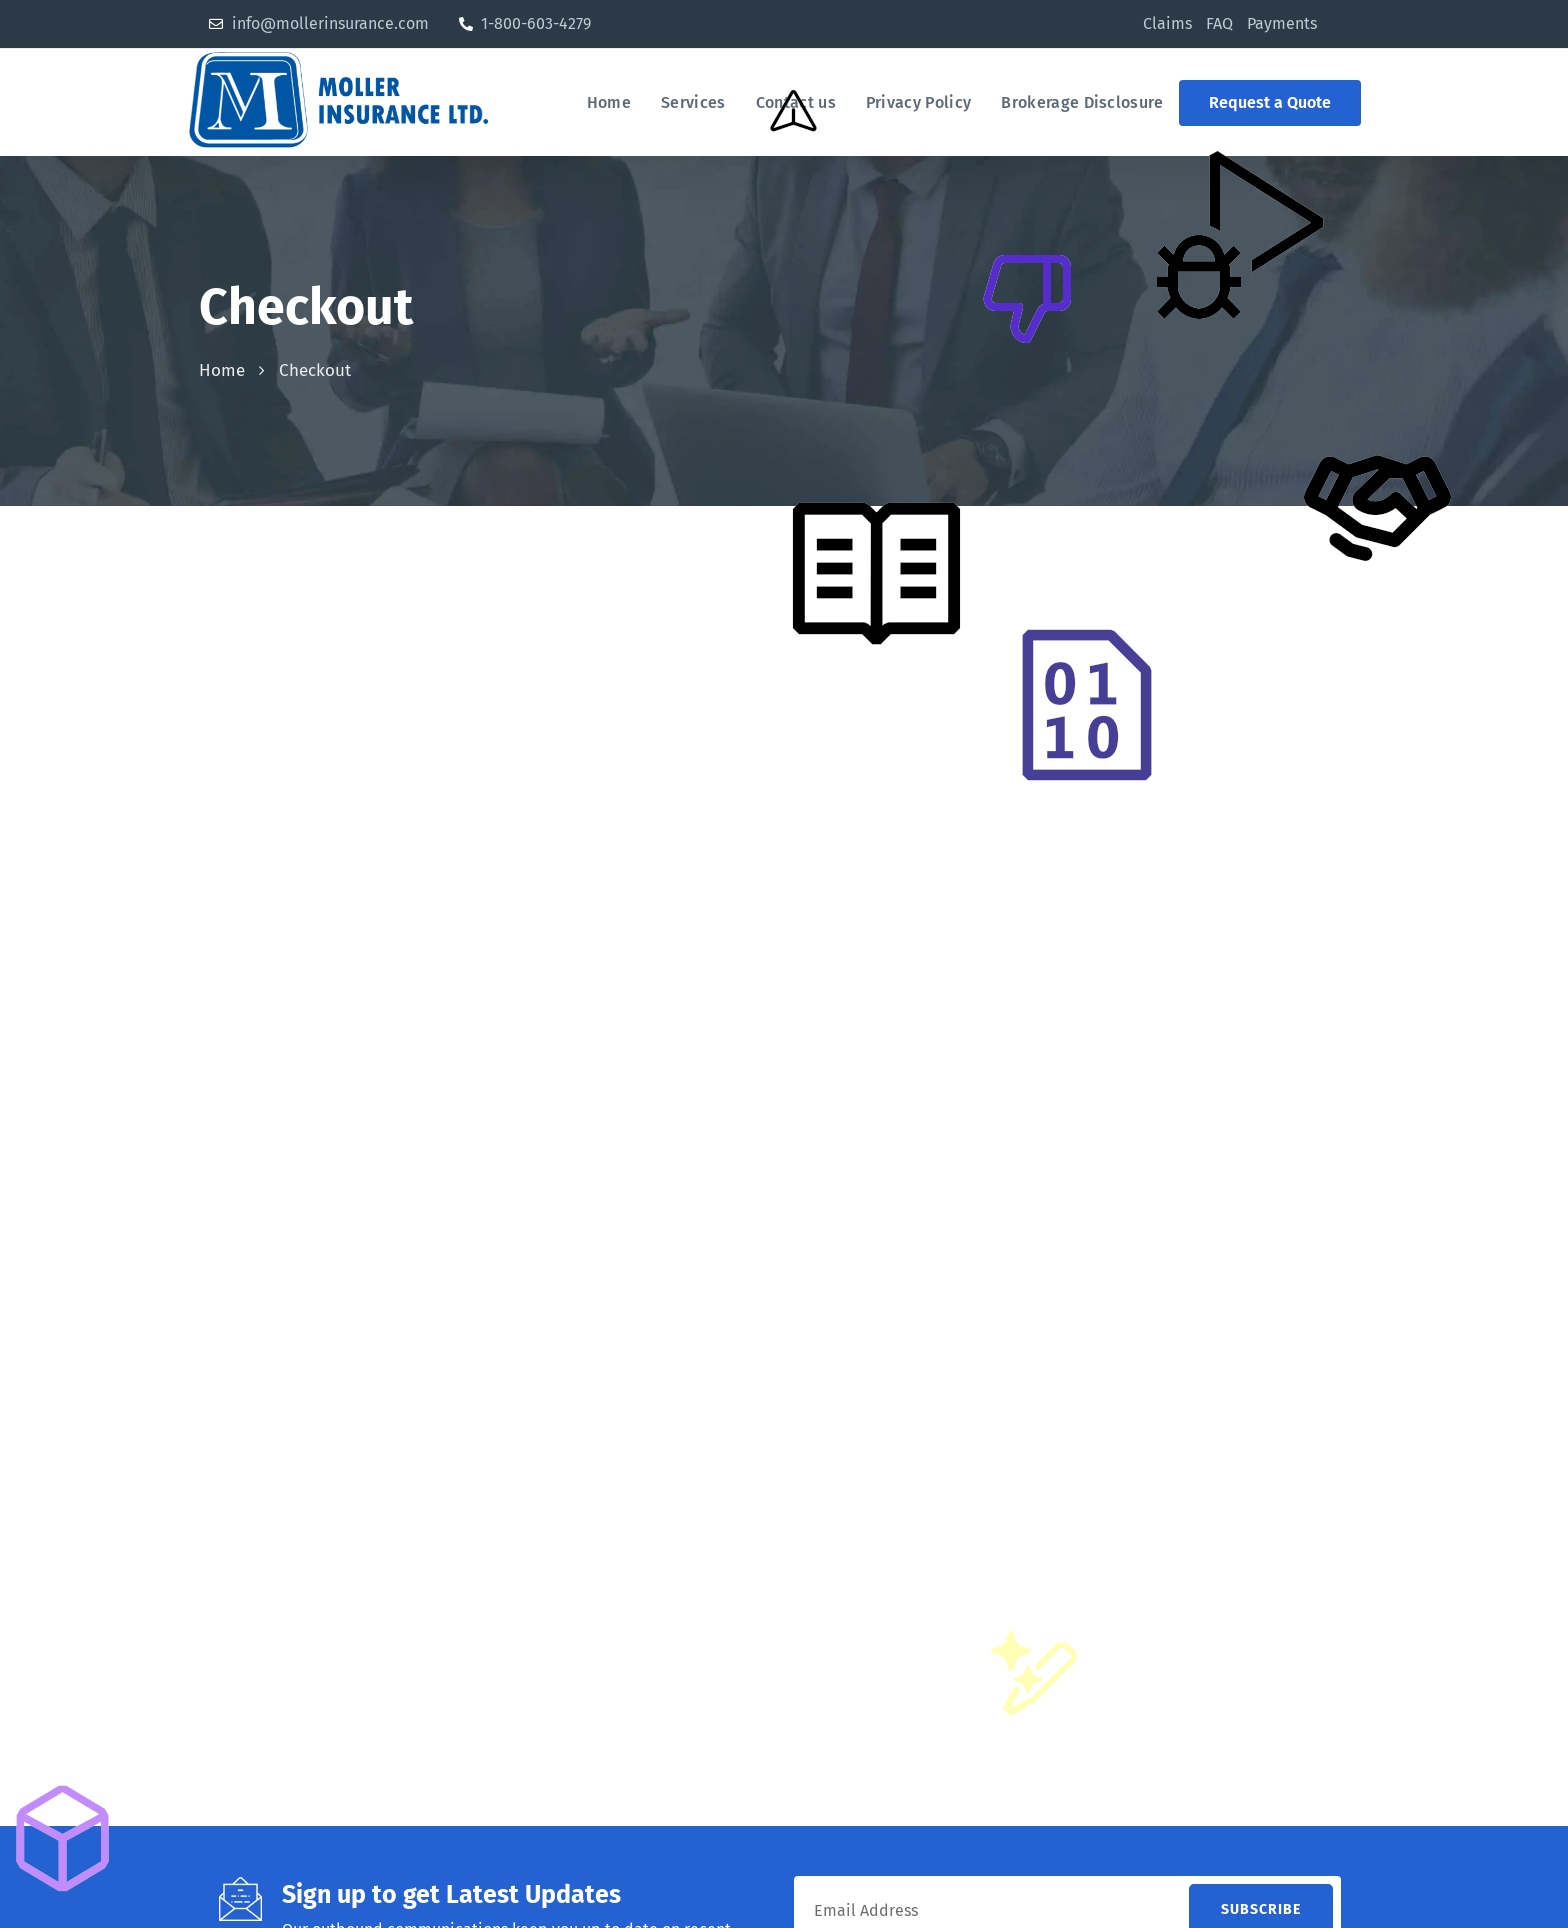  Describe the element at coordinates (1241, 235) in the screenshot. I see `start debugging session` at that location.